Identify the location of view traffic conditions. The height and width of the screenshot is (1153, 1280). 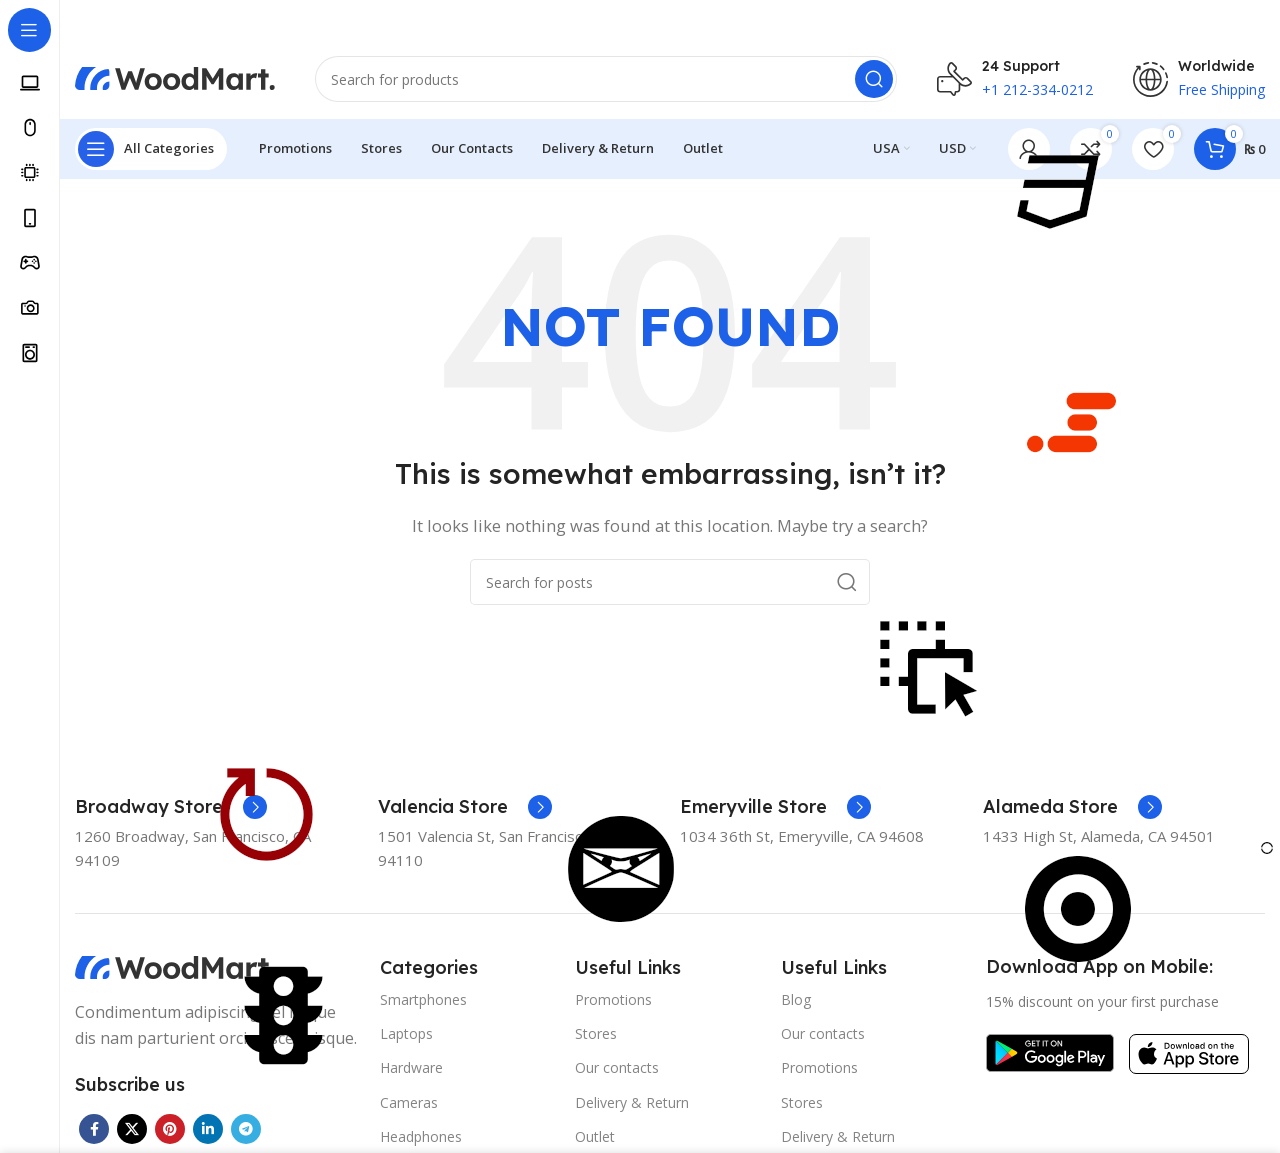
(283, 1015).